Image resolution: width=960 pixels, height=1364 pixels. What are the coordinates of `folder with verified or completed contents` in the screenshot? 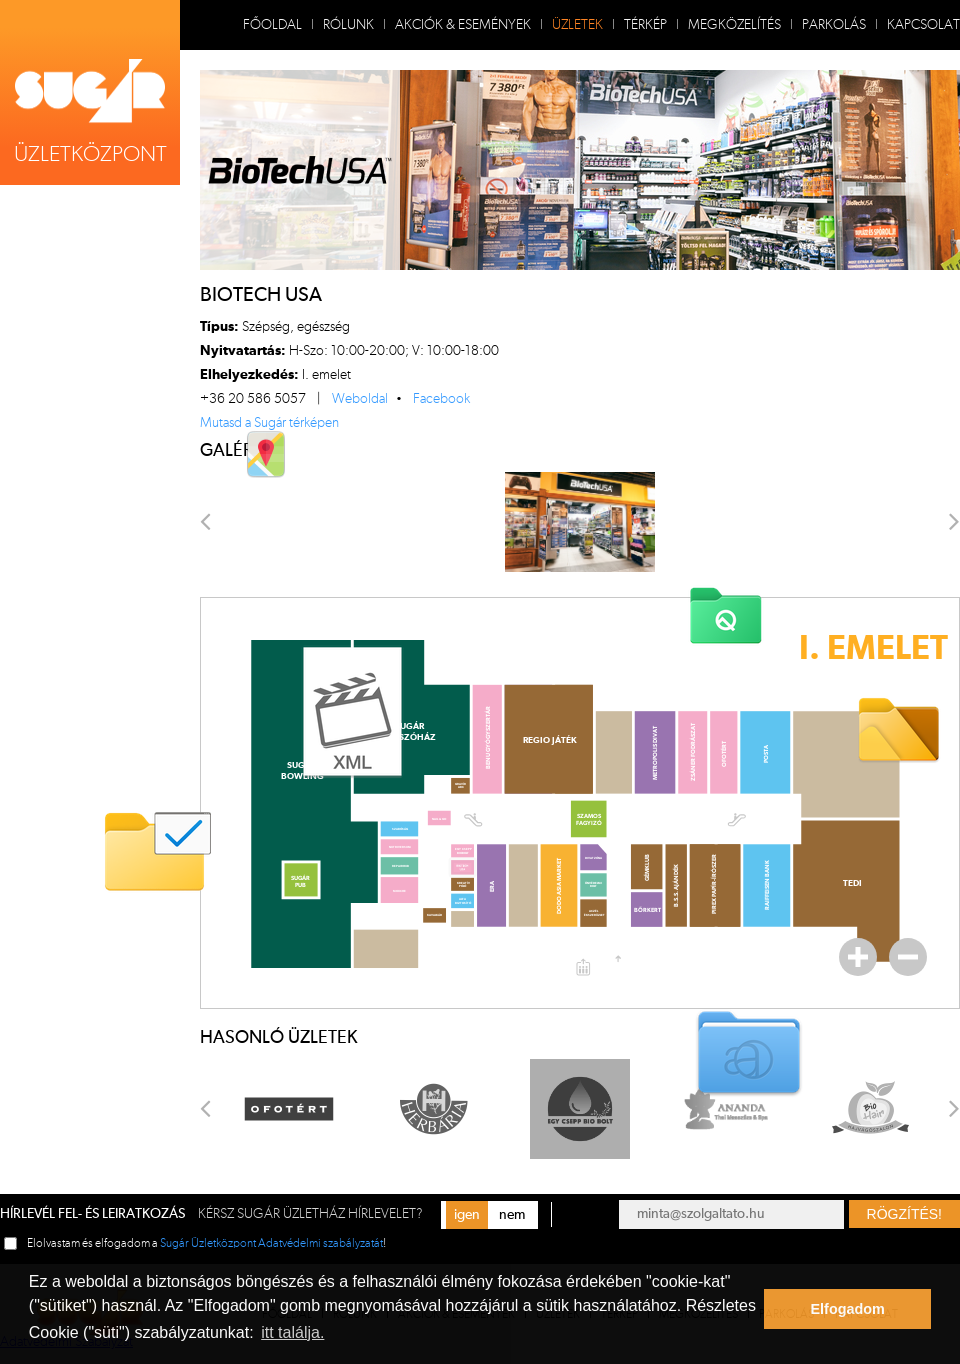 It's located at (154, 854).